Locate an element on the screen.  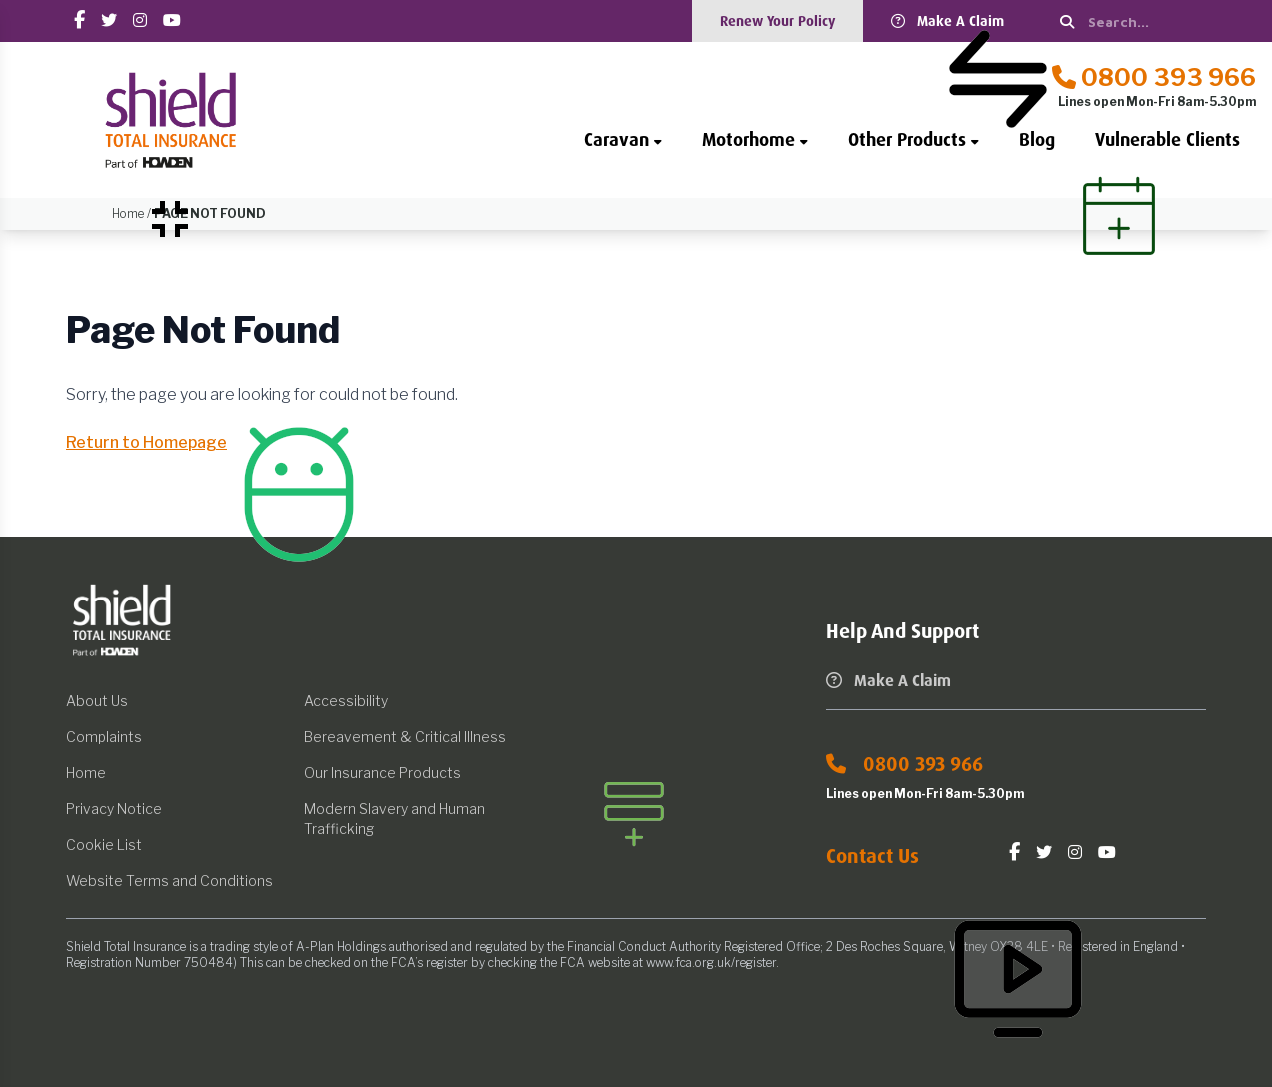
add a new event to the calendar is located at coordinates (1119, 219).